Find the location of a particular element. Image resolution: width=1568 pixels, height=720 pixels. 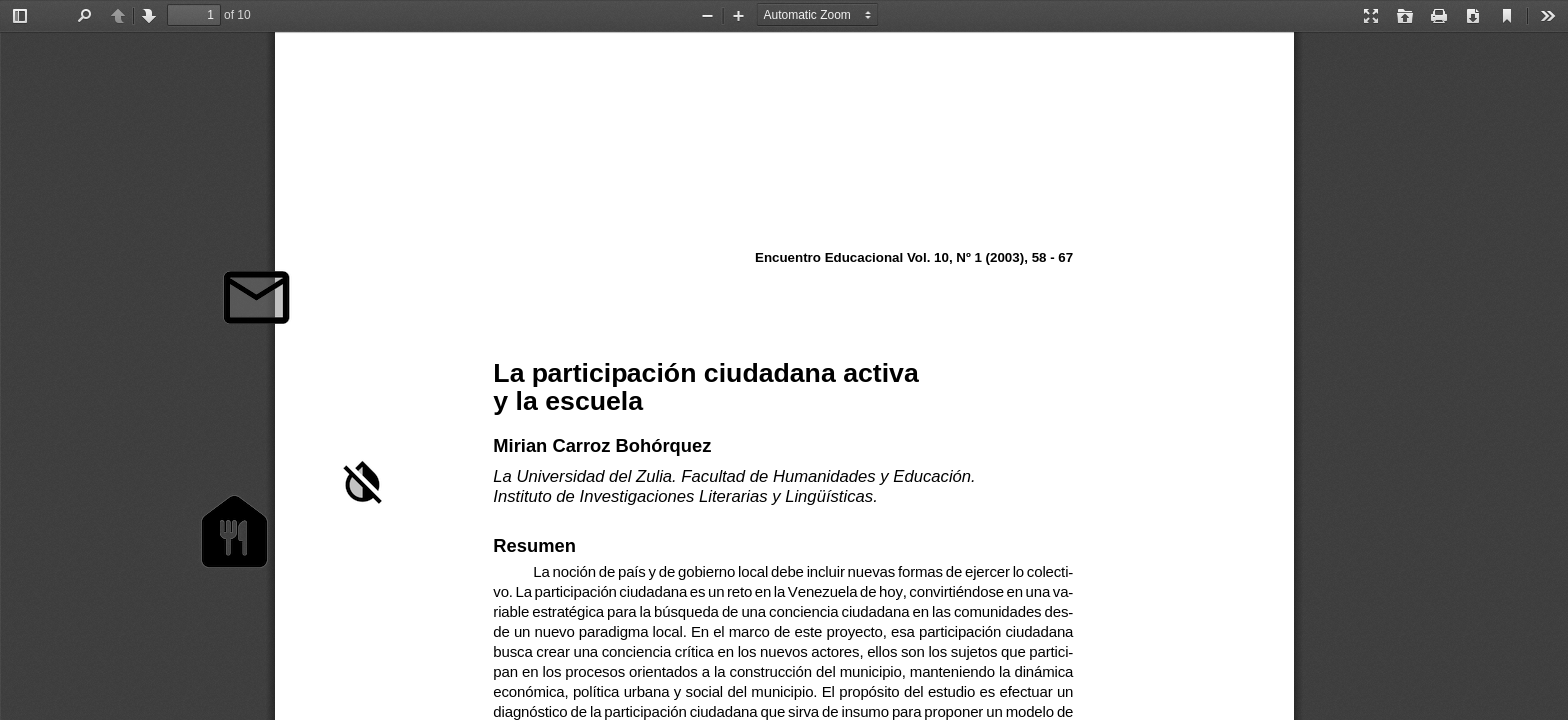

open your email inbox is located at coordinates (256, 297).